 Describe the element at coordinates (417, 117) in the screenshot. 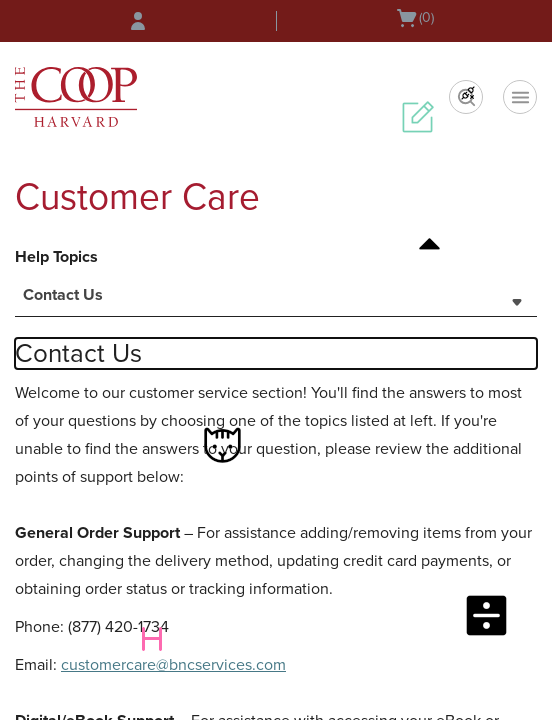

I see `create a new note` at that location.